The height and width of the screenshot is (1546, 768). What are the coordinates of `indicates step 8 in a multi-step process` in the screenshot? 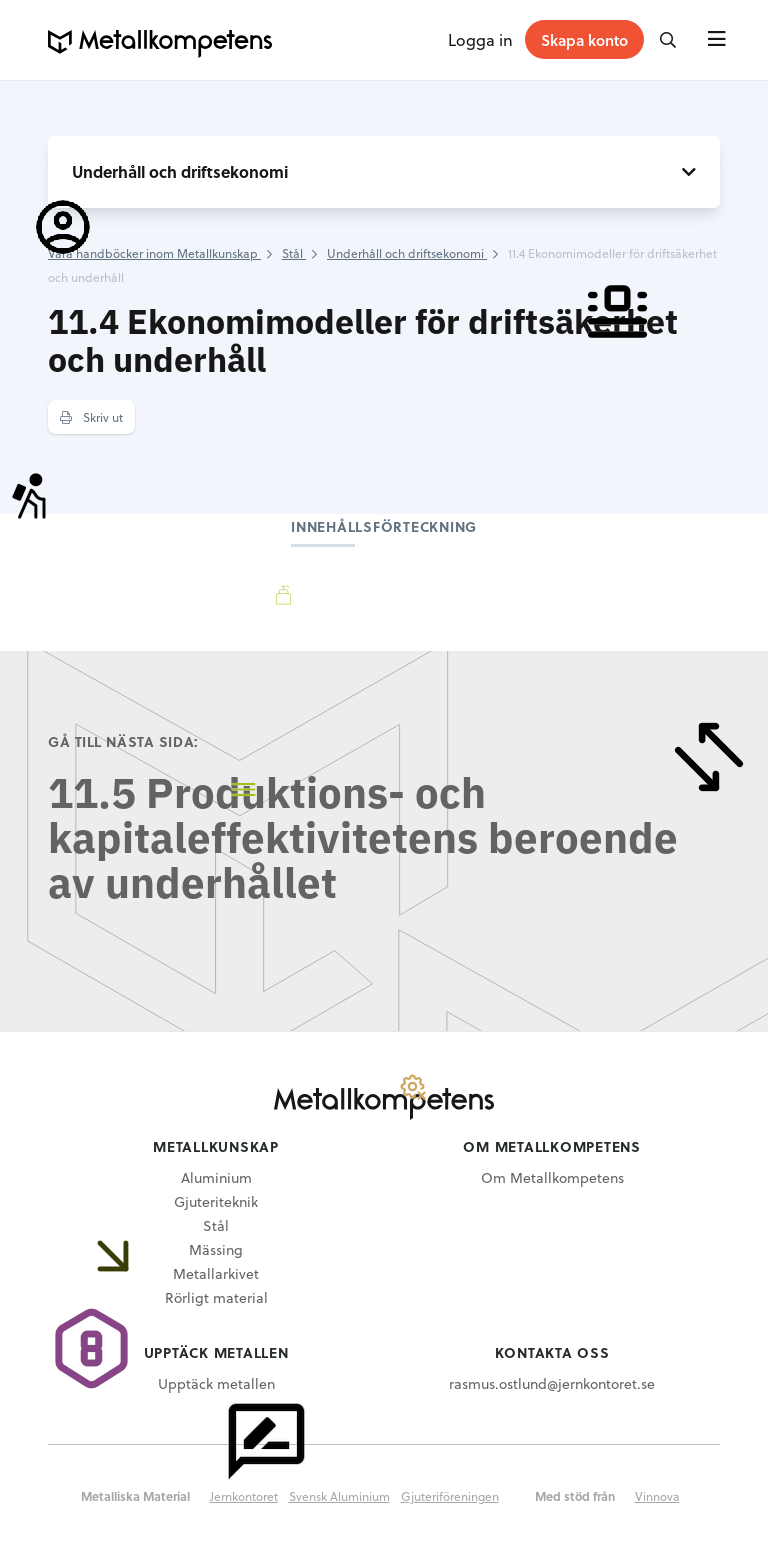 It's located at (91, 1348).